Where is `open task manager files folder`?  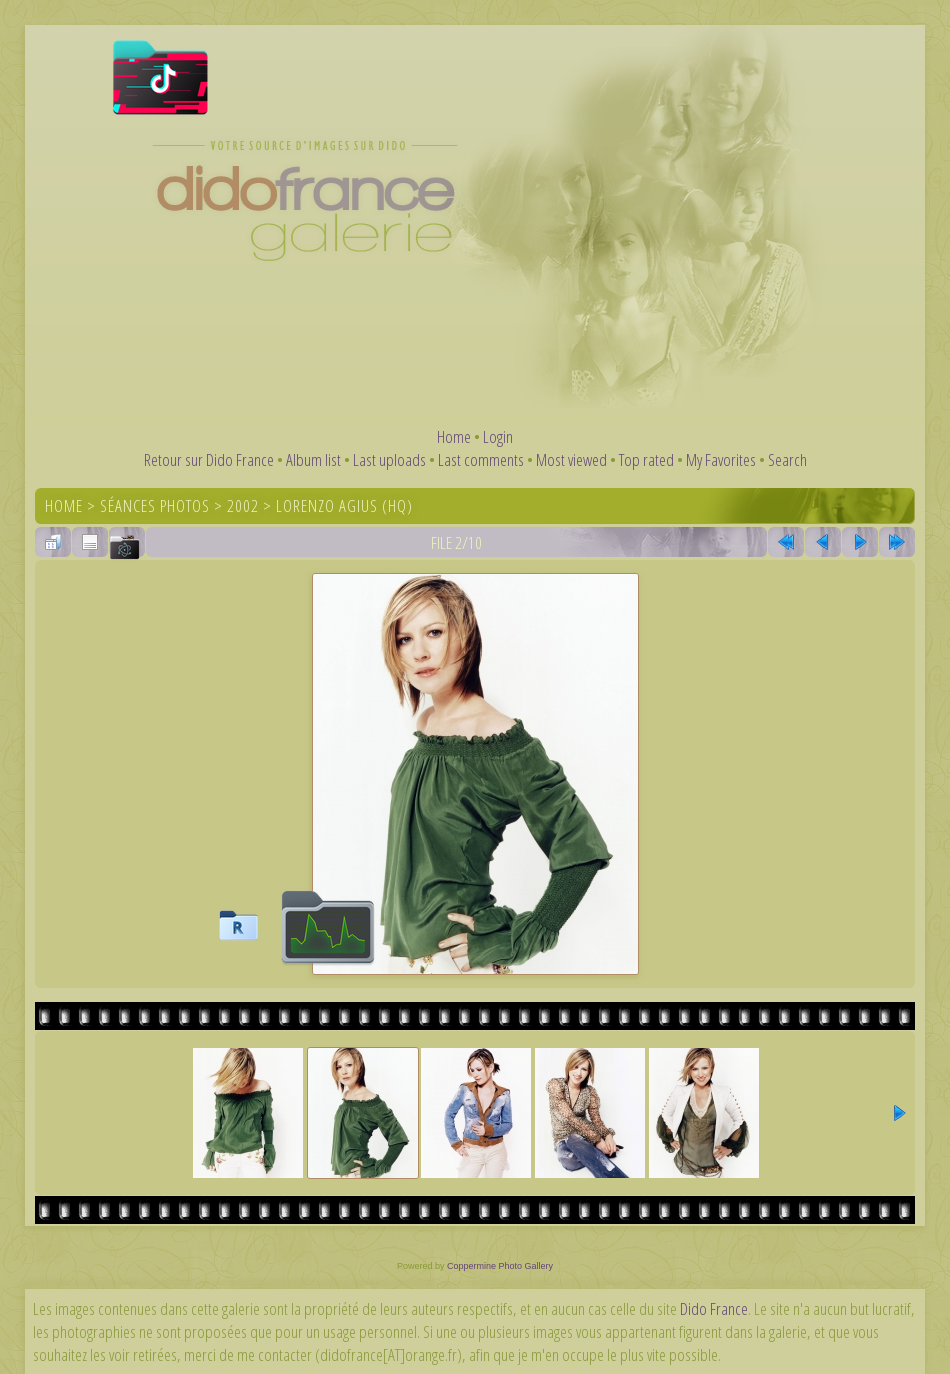
open task manager files folder is located at coordinates (327, 929).